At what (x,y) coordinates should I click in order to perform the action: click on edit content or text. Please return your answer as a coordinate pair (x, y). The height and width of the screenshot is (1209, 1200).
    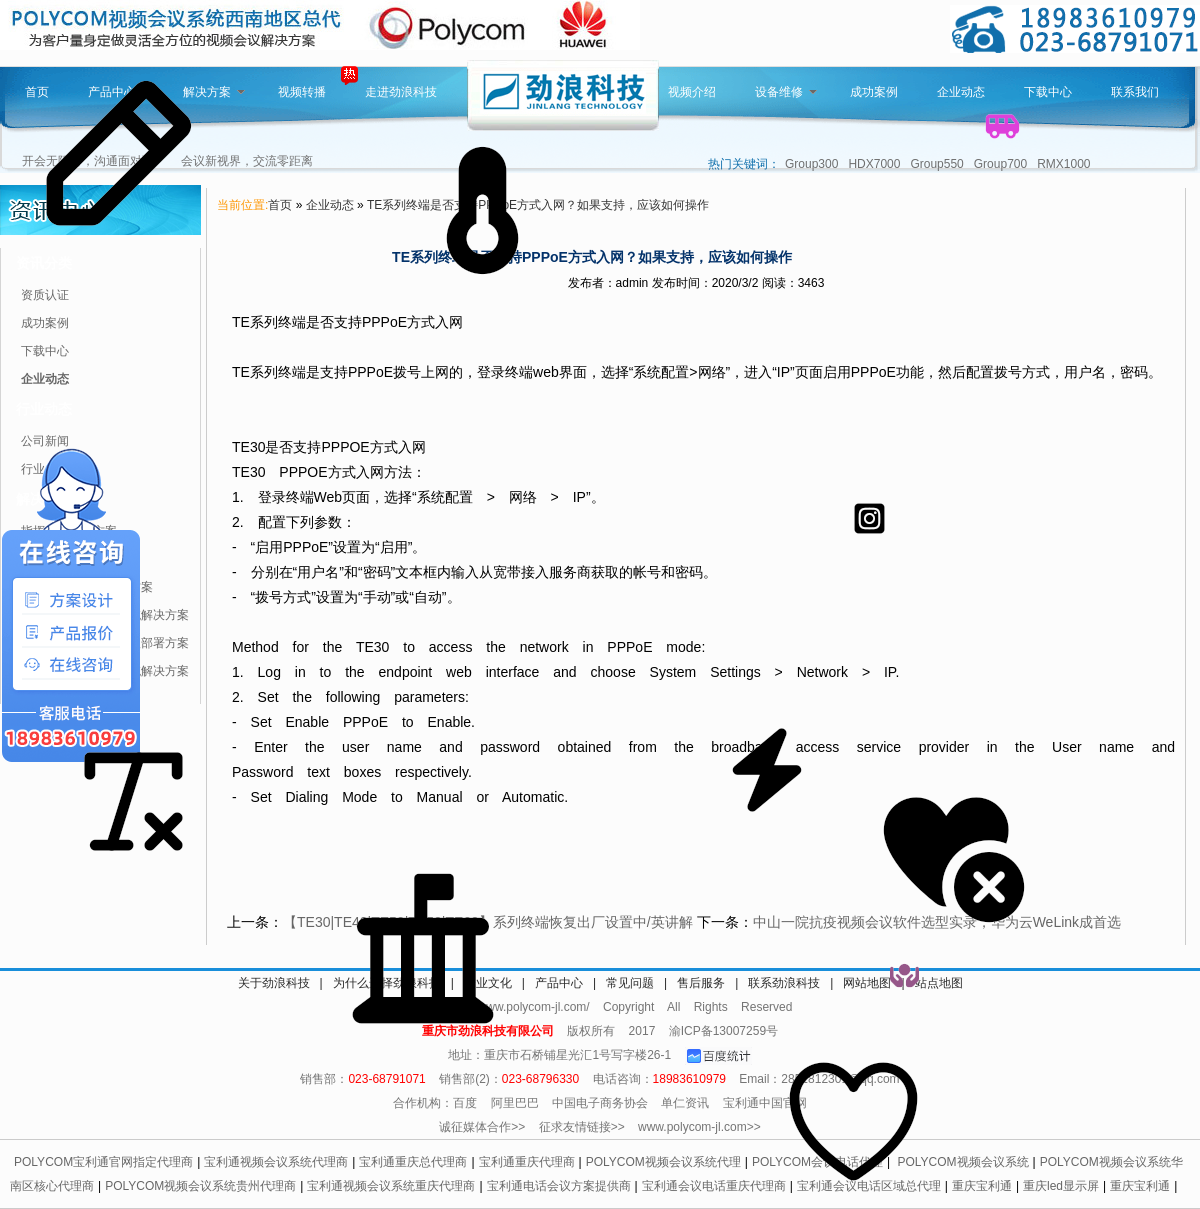
    Looking at the image, I should click on (116, 156).